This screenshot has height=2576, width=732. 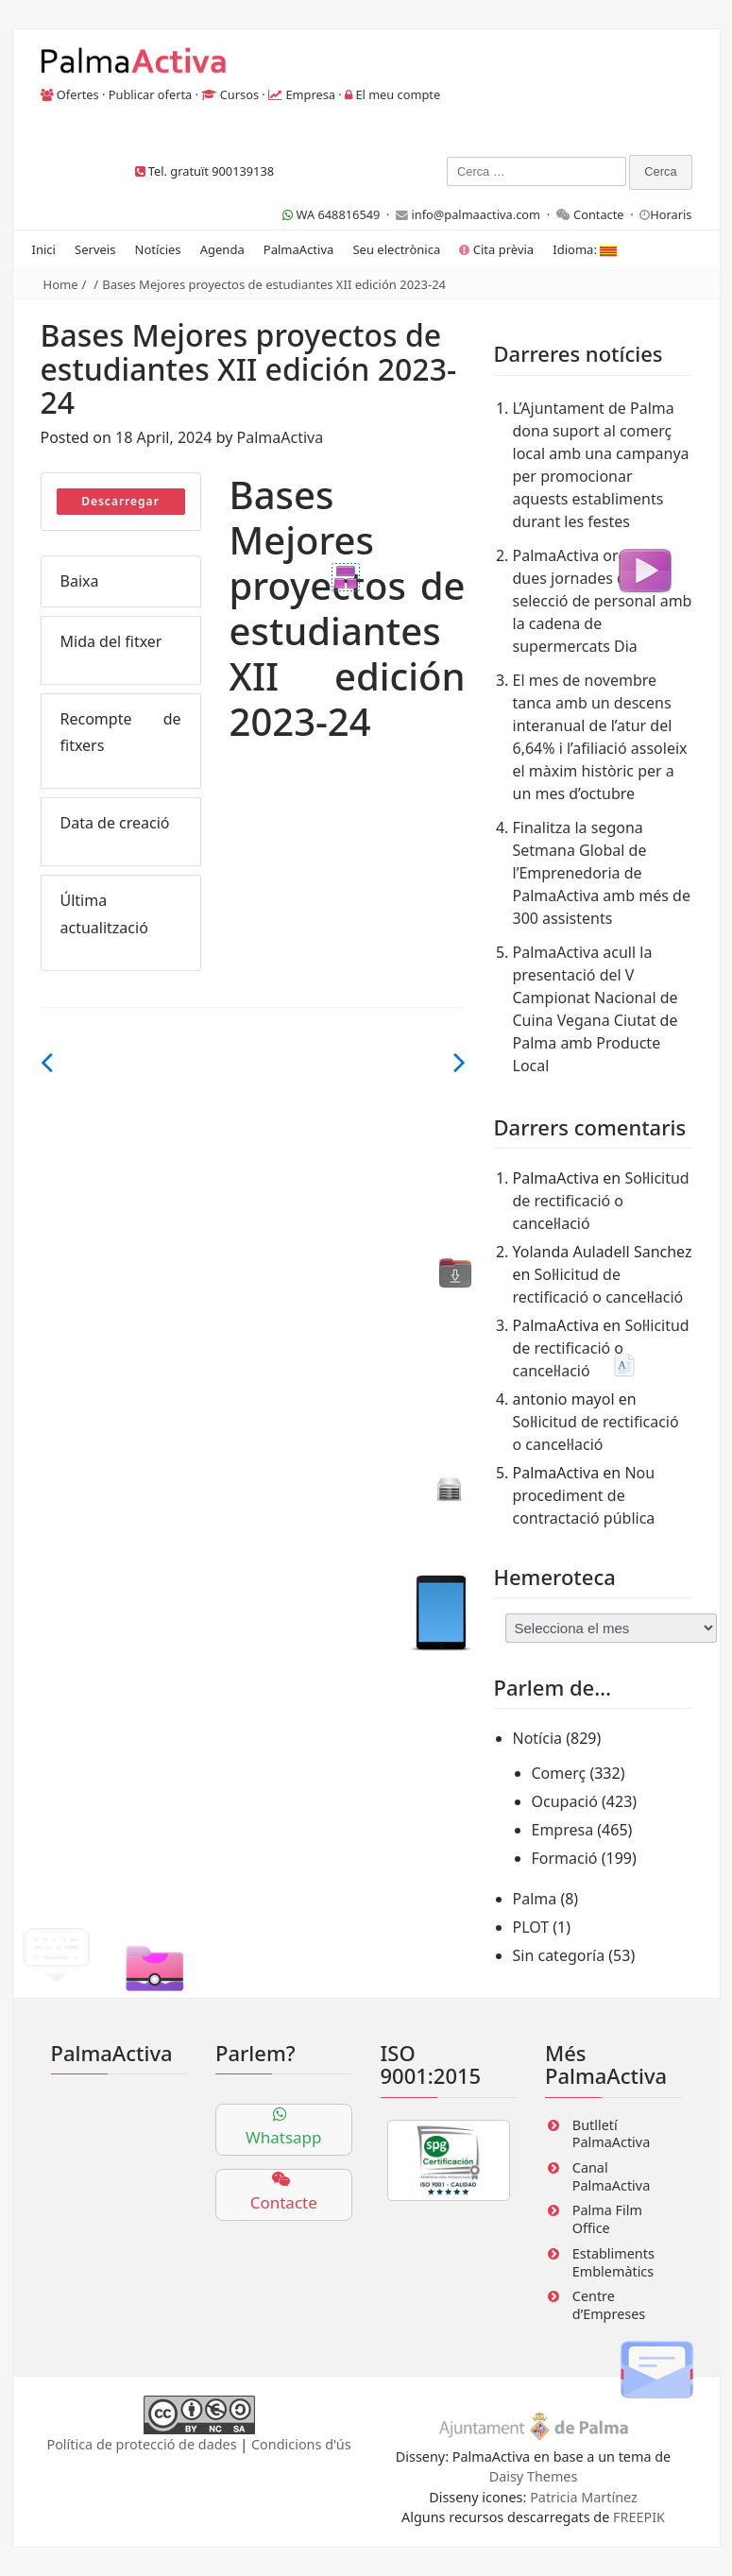 I want to click on access multi-disk storage device, so click(x=449, y=1489).